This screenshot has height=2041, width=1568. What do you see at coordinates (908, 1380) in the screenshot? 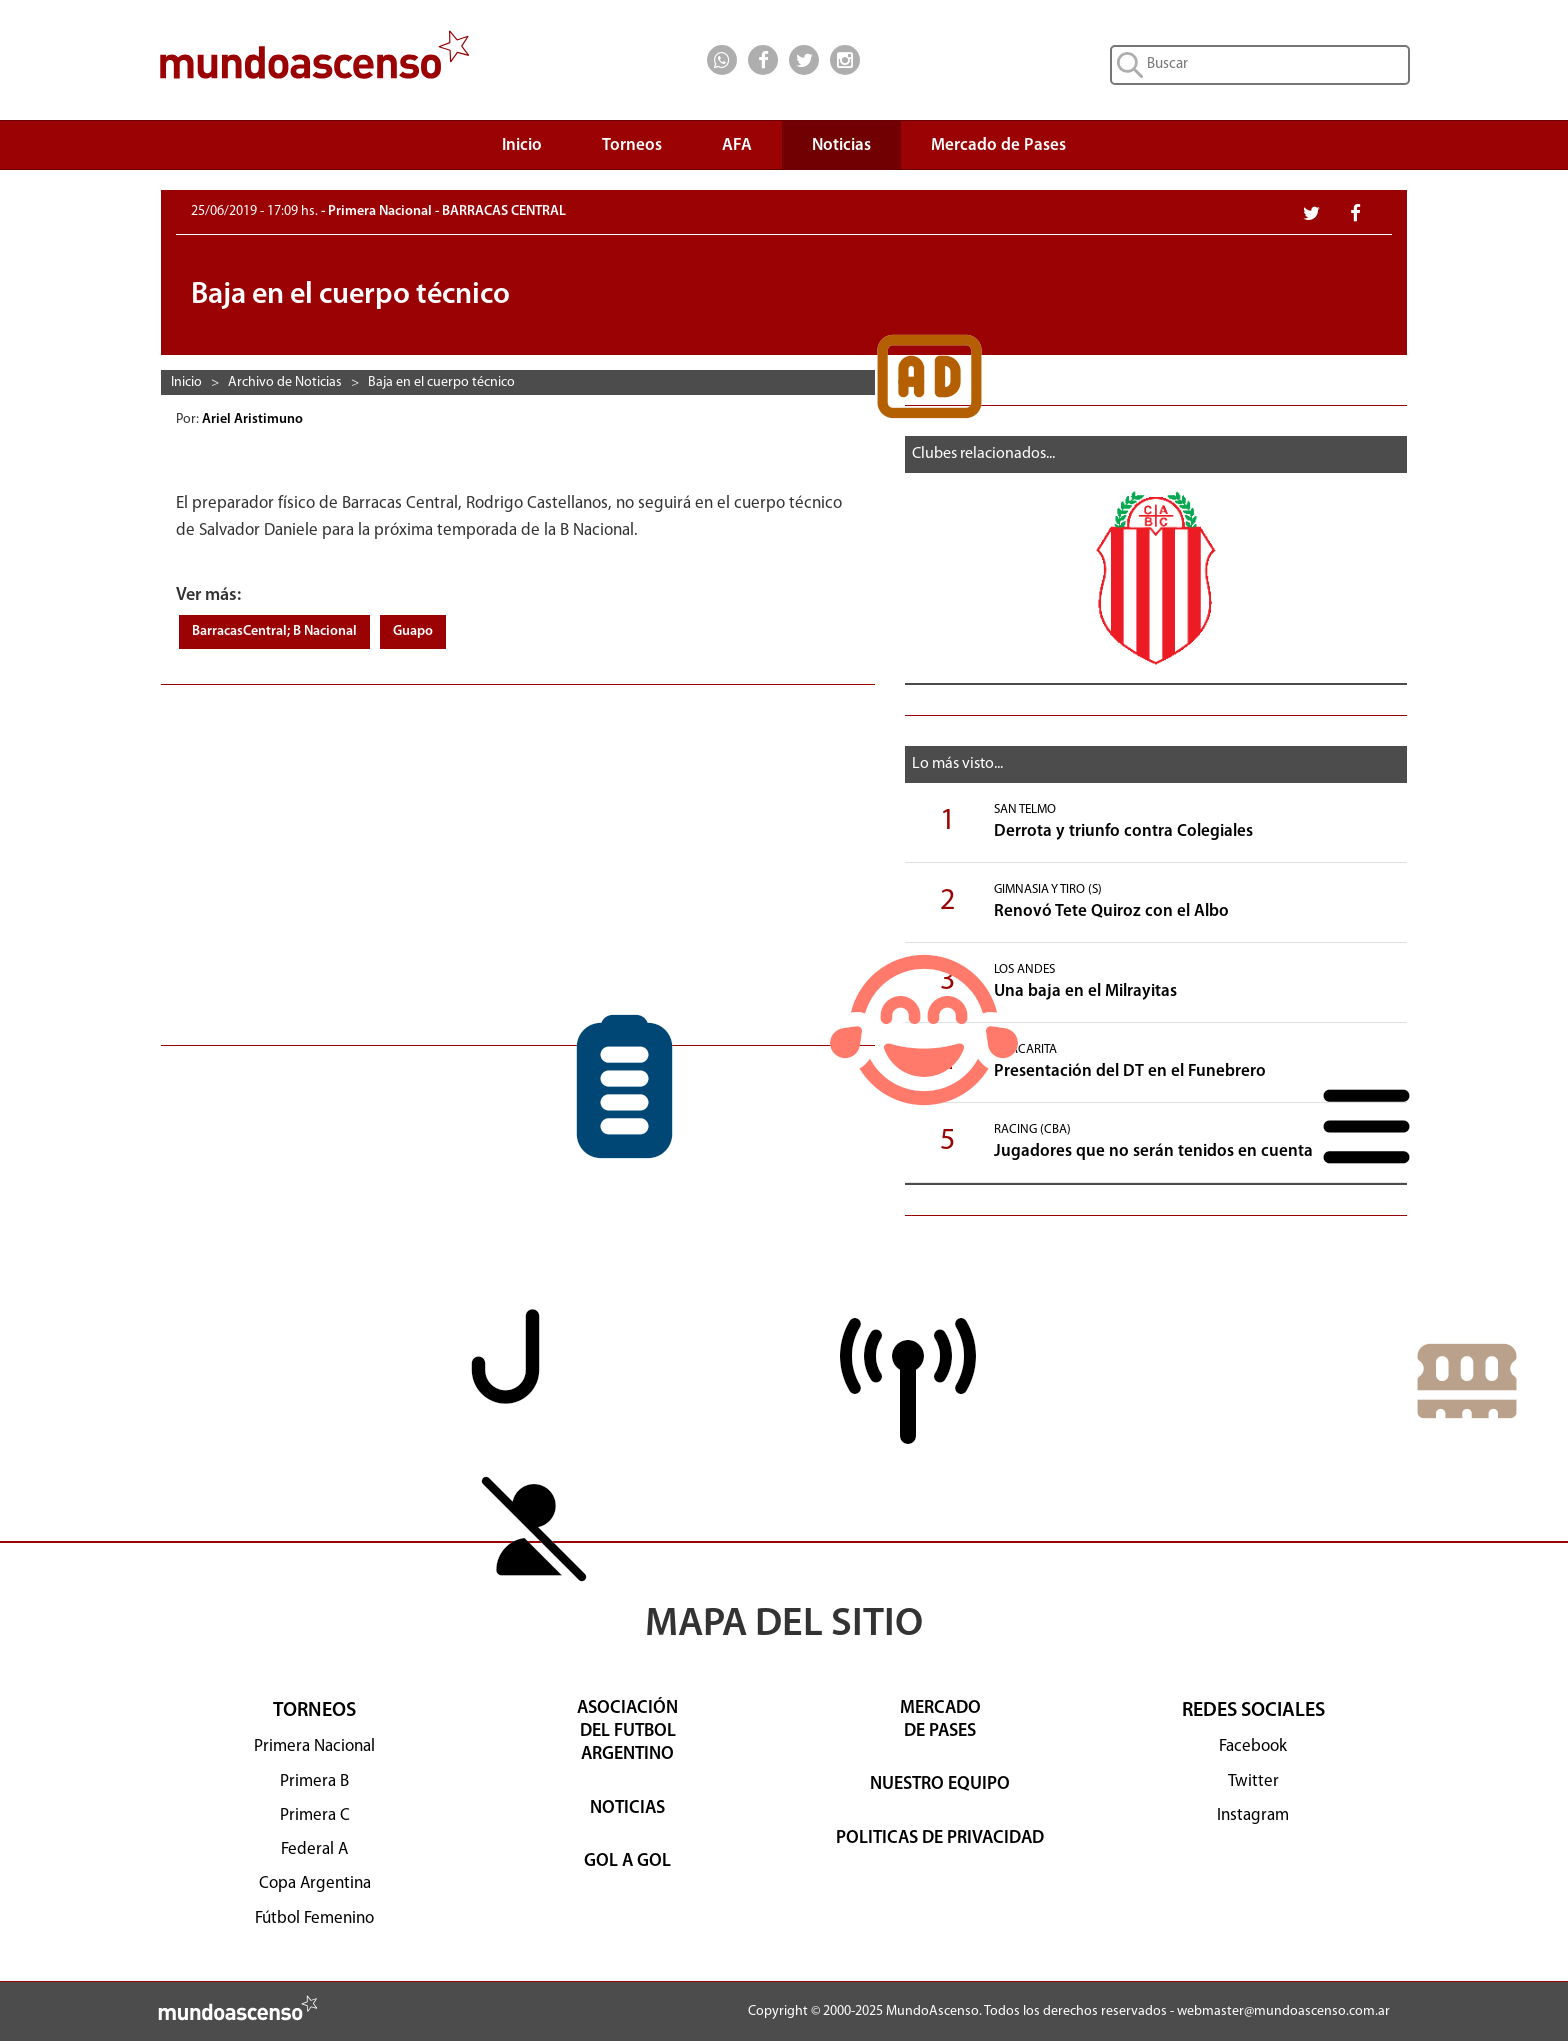
I see `indicates active broadcast or live streaming` at bounding box center [908, 1380].